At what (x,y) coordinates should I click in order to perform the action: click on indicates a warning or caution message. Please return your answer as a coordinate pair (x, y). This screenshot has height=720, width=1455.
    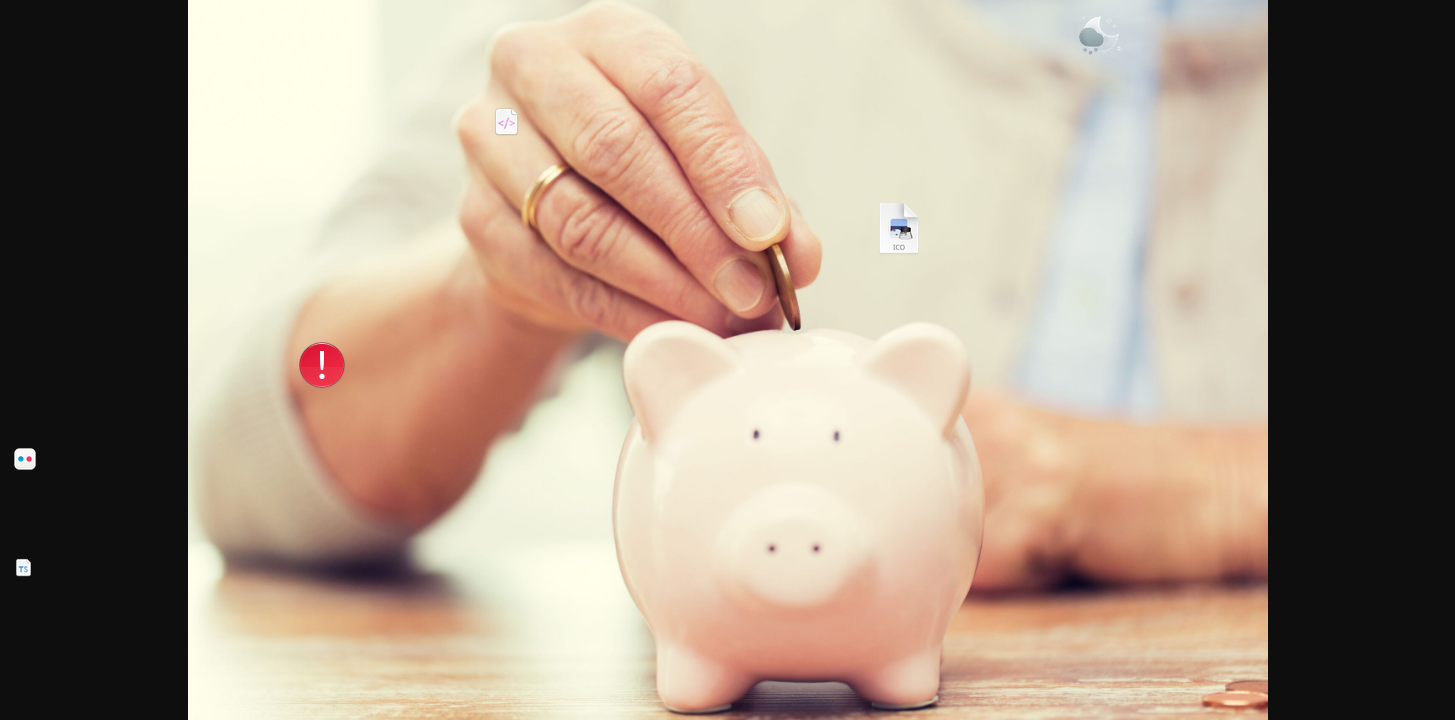
    Looking at the image, I should click on (322, 365).